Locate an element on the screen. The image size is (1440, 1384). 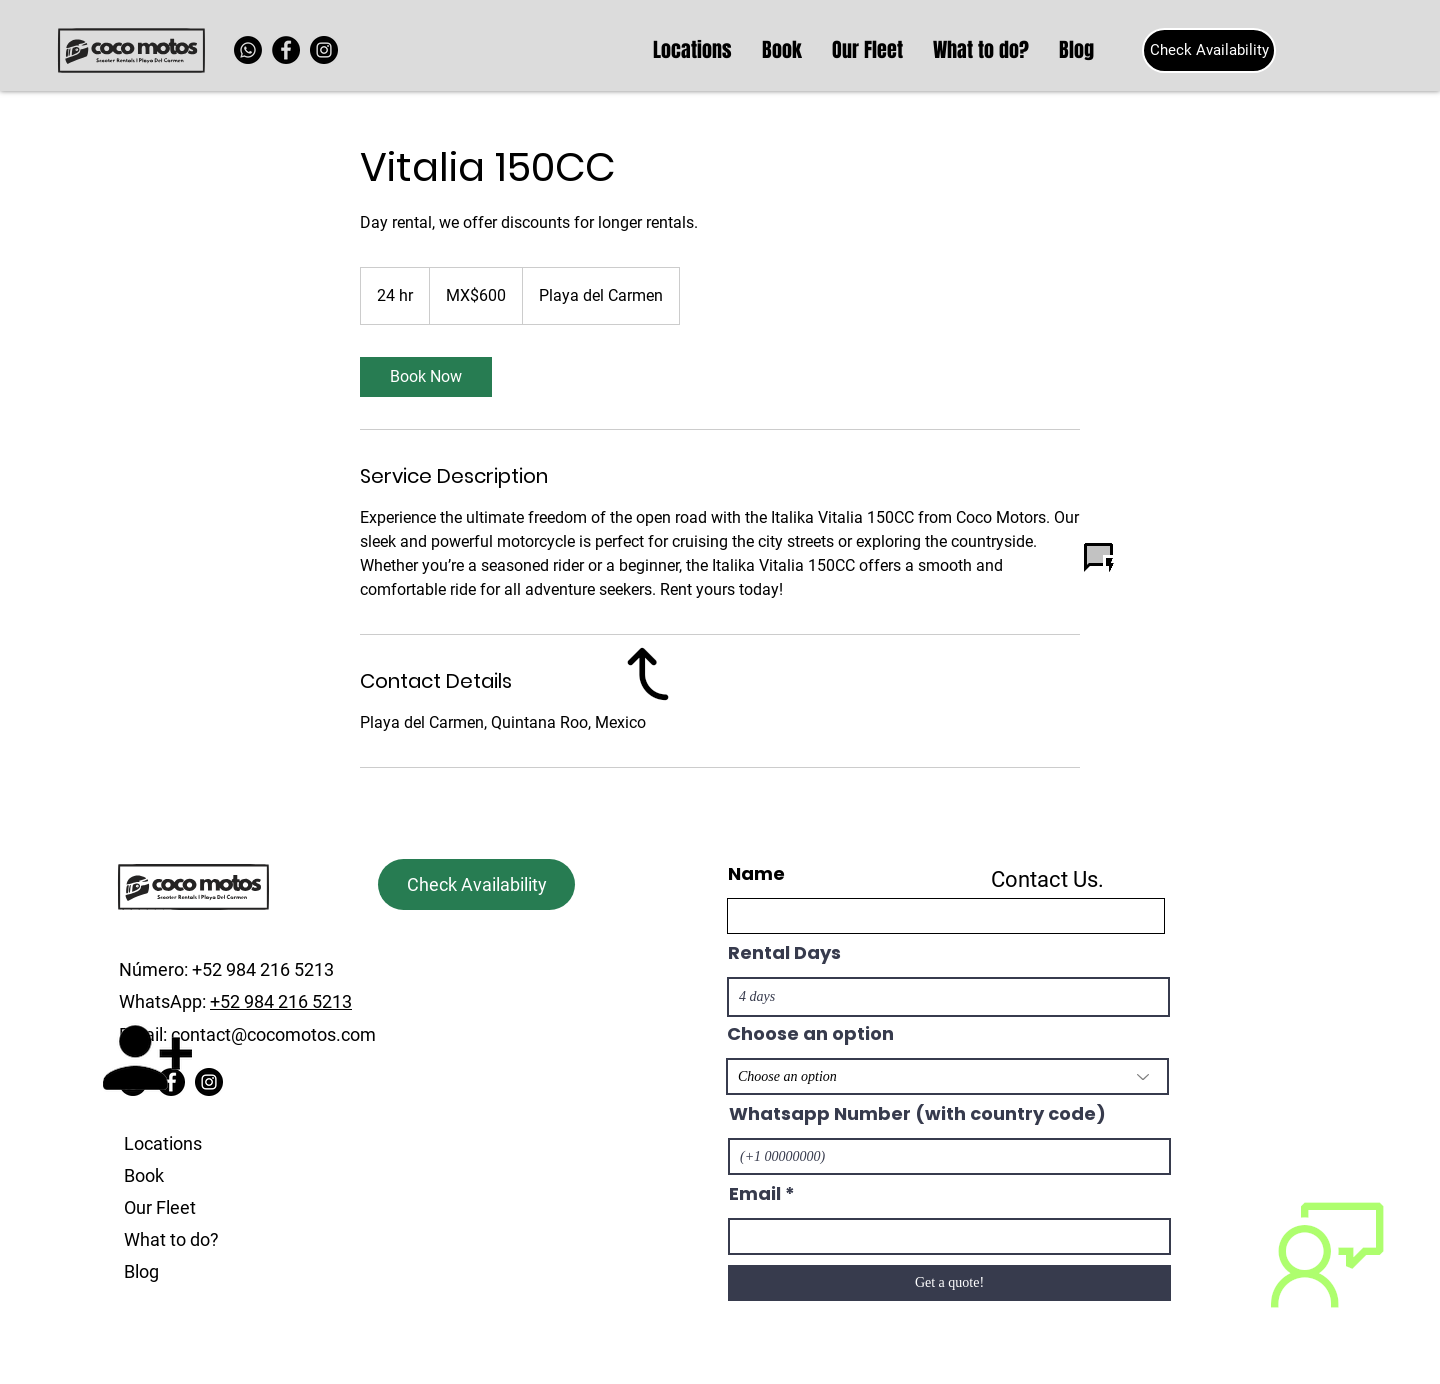
send a quick reply to a message is located at coordinates (1098, 557).